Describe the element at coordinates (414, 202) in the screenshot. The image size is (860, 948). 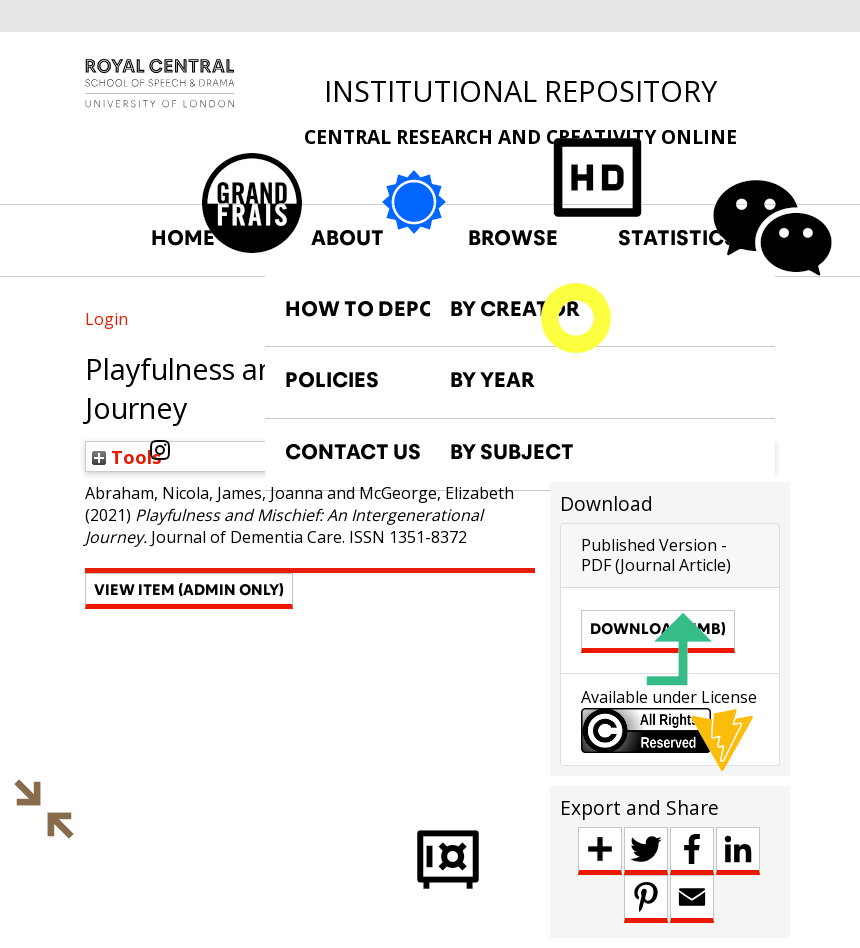
I see `open the AccuWeather app` at that location.